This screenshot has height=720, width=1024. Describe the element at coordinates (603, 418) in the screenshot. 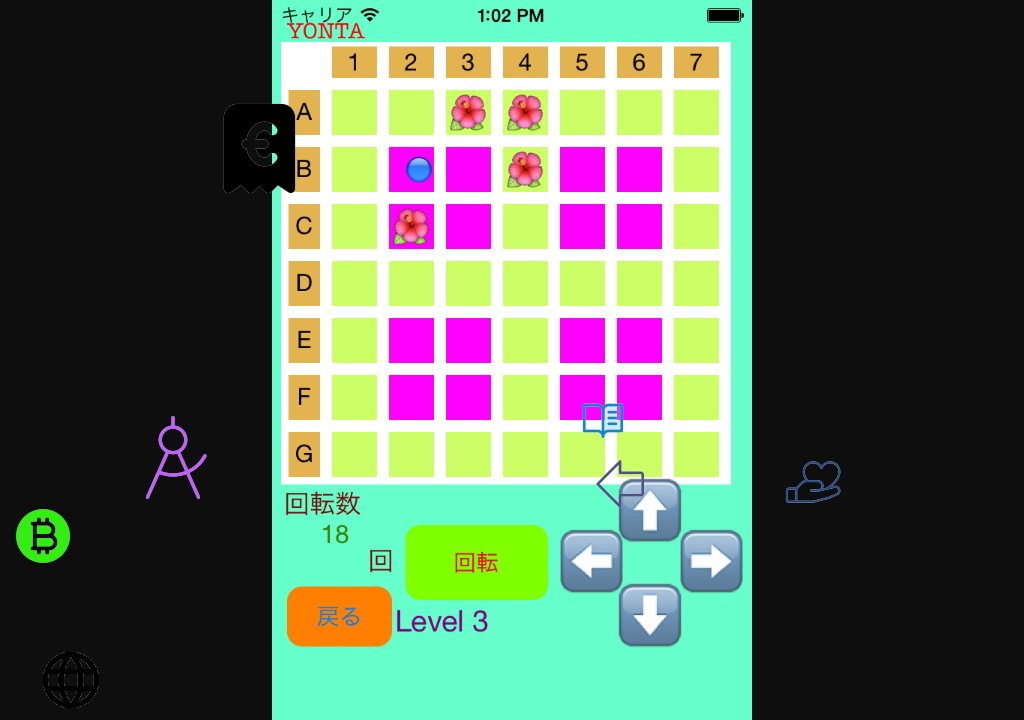

I see `open reading mode or e-reader` at that location.